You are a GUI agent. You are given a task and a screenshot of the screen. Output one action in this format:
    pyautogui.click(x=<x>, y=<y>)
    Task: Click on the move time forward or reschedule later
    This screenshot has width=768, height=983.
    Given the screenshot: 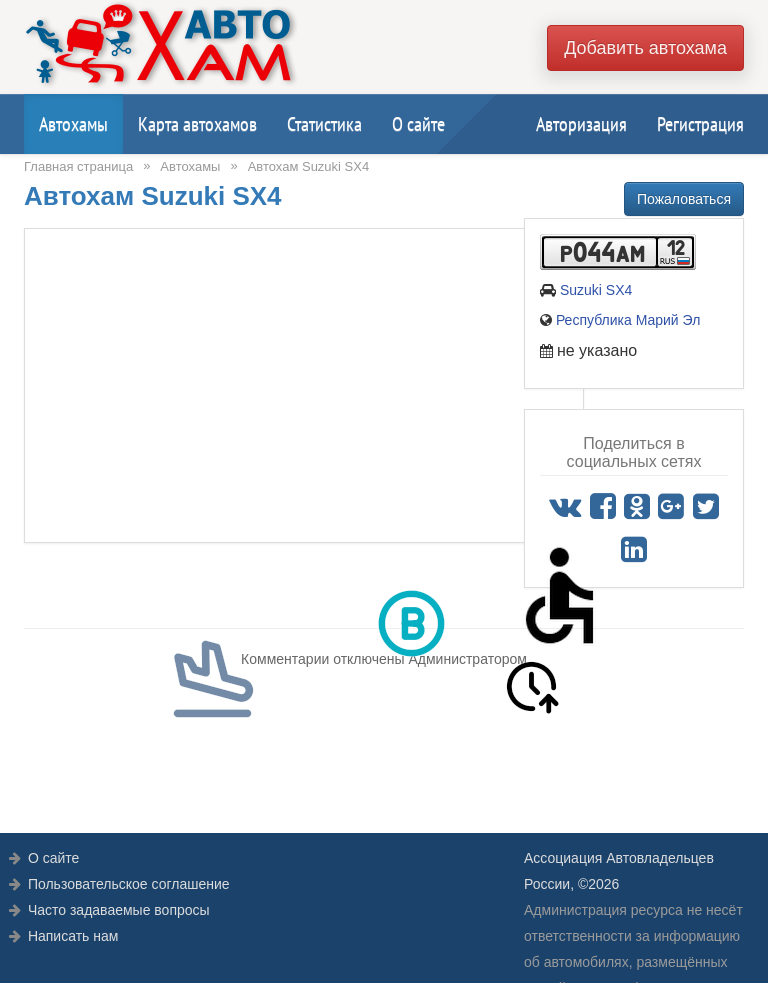 What is the action you would take?
    pyautogui.click(x=531, y=686)
    